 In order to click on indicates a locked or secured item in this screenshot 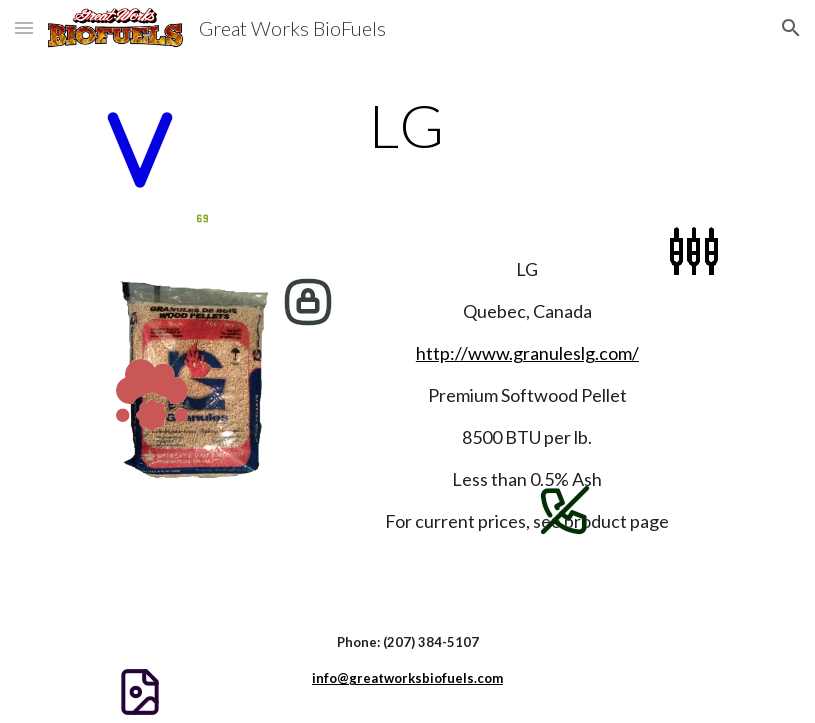, I will do `click(308, 302)`.